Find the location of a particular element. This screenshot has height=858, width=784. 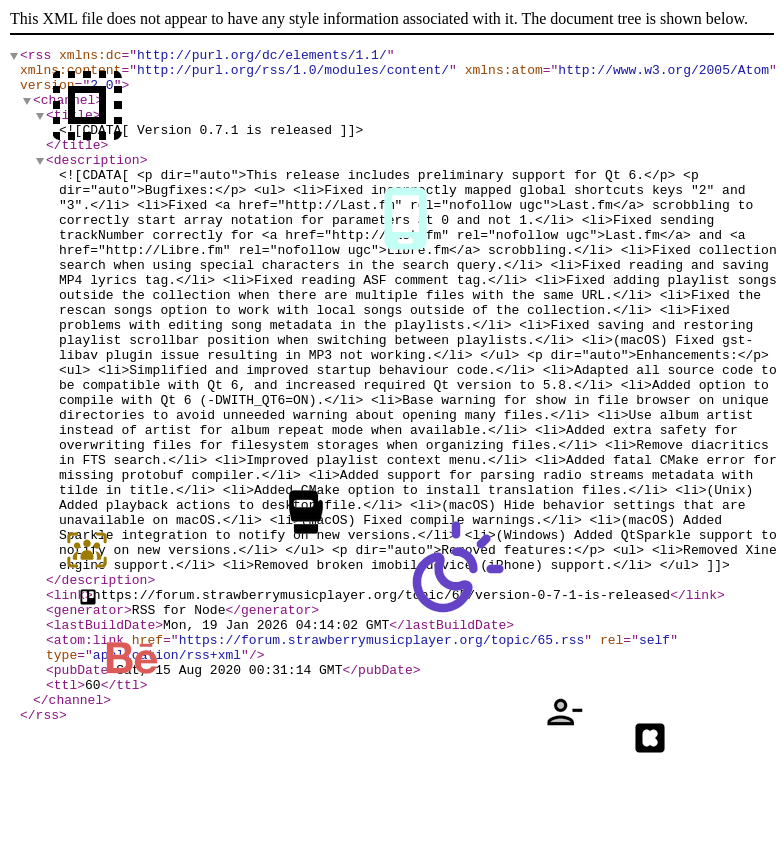

toggle between light and dark mode is located at coordinates (456, 569).